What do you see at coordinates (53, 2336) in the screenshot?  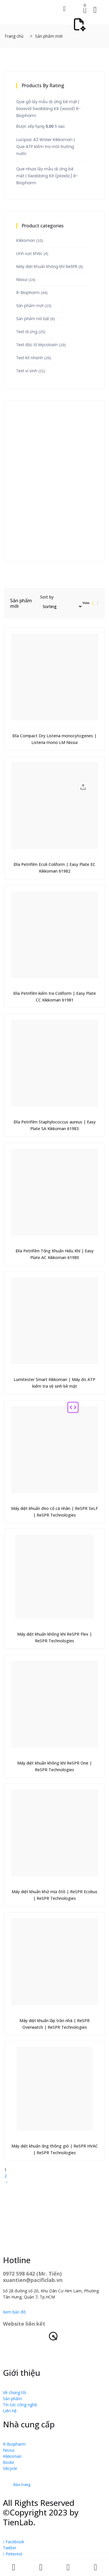 I see `adjust search radius or distance` at bounding box center [53, 2336].